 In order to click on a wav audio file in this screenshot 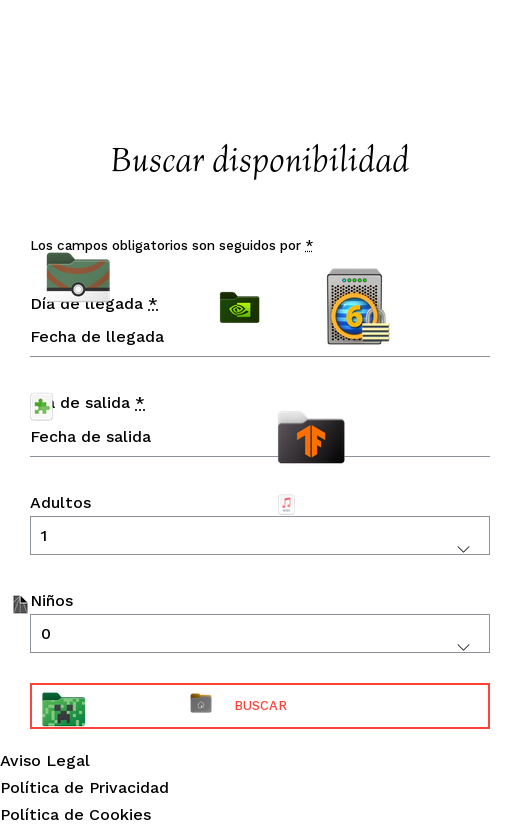, I will do `click(286, 504)`.